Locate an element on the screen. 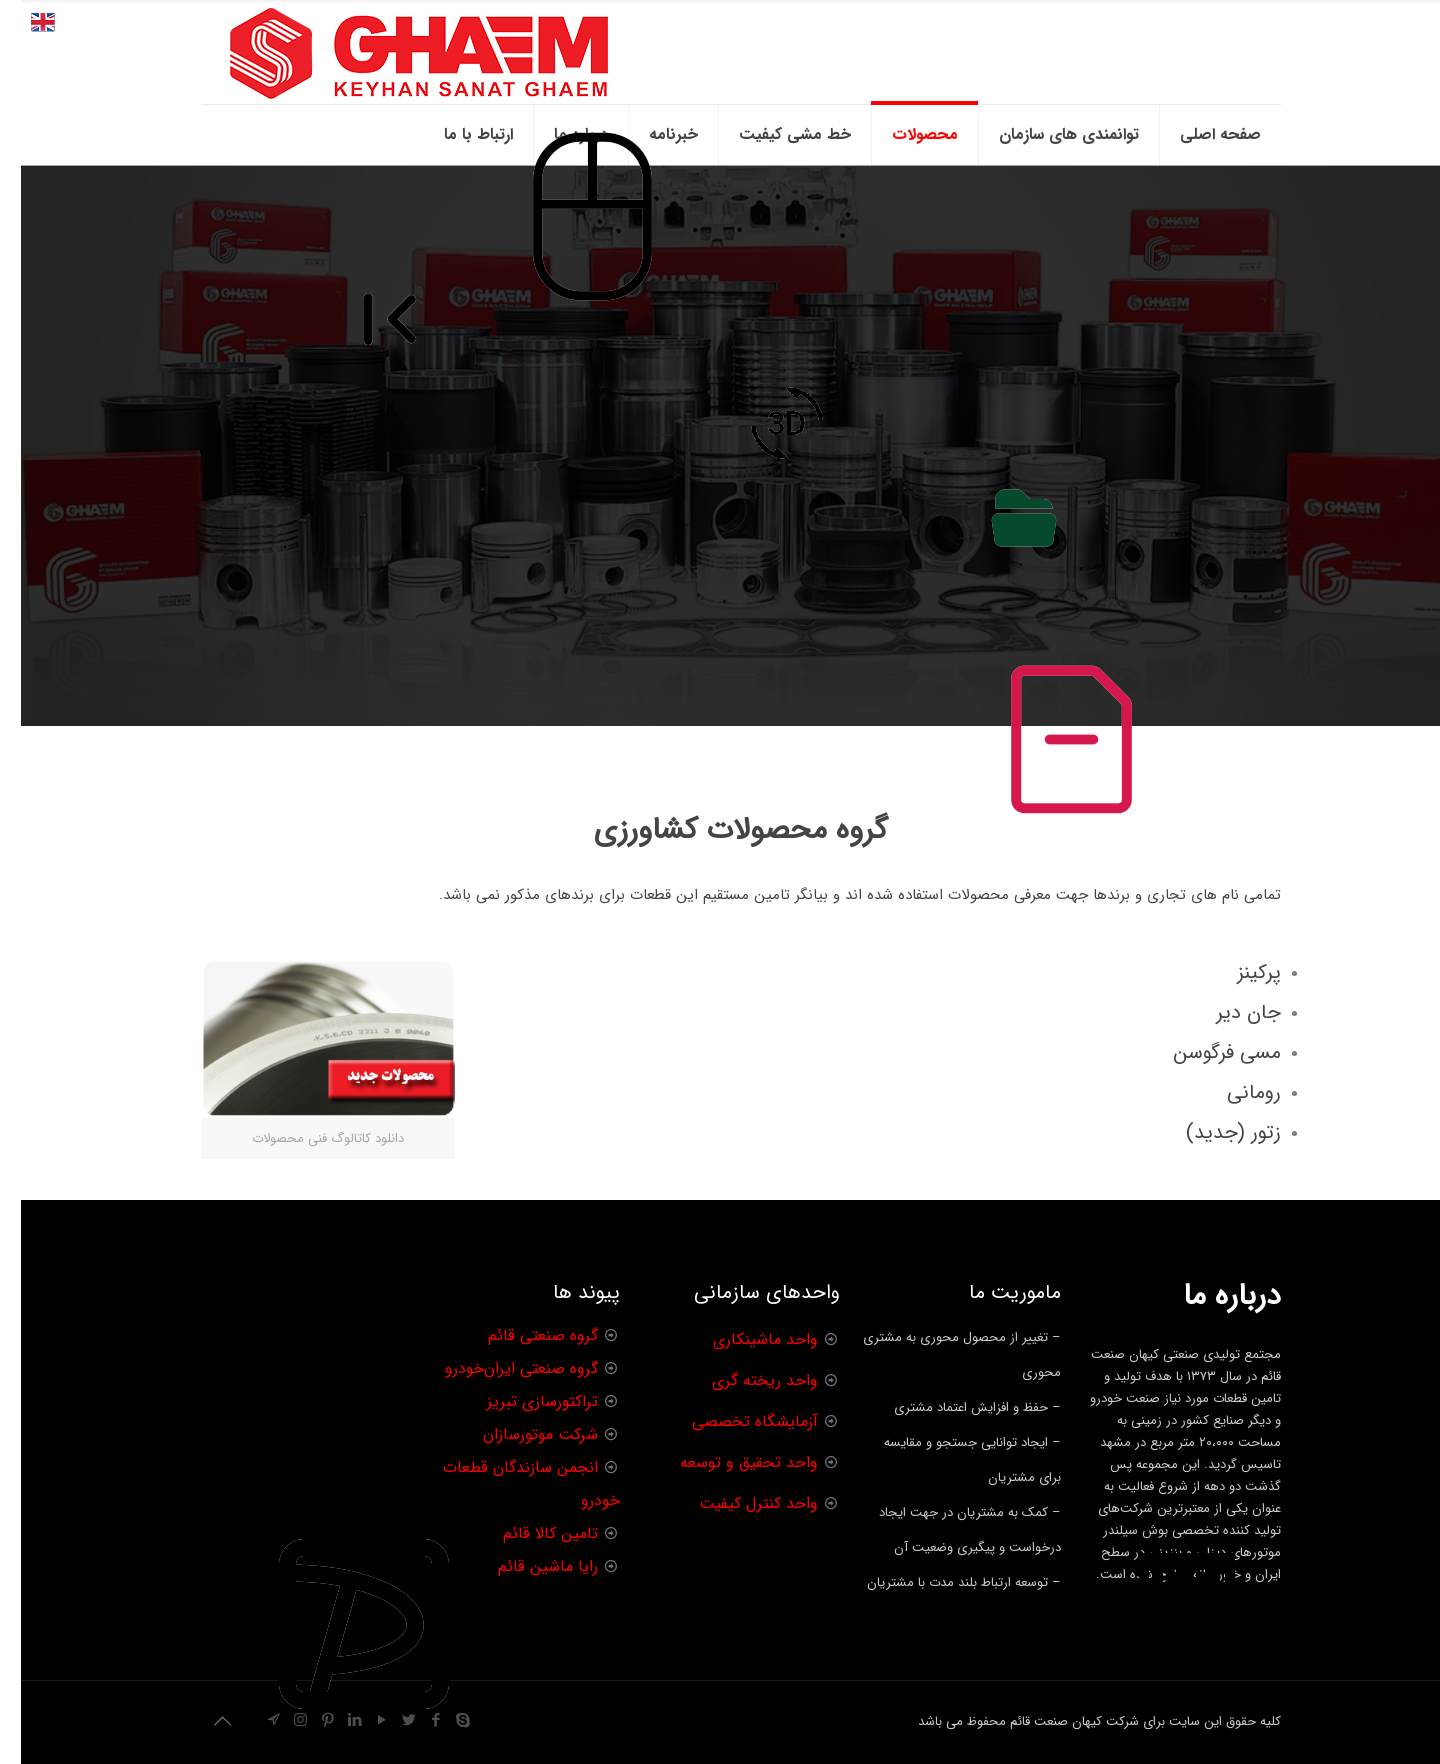  pay with paypay is located at coordinates (364, 1624).